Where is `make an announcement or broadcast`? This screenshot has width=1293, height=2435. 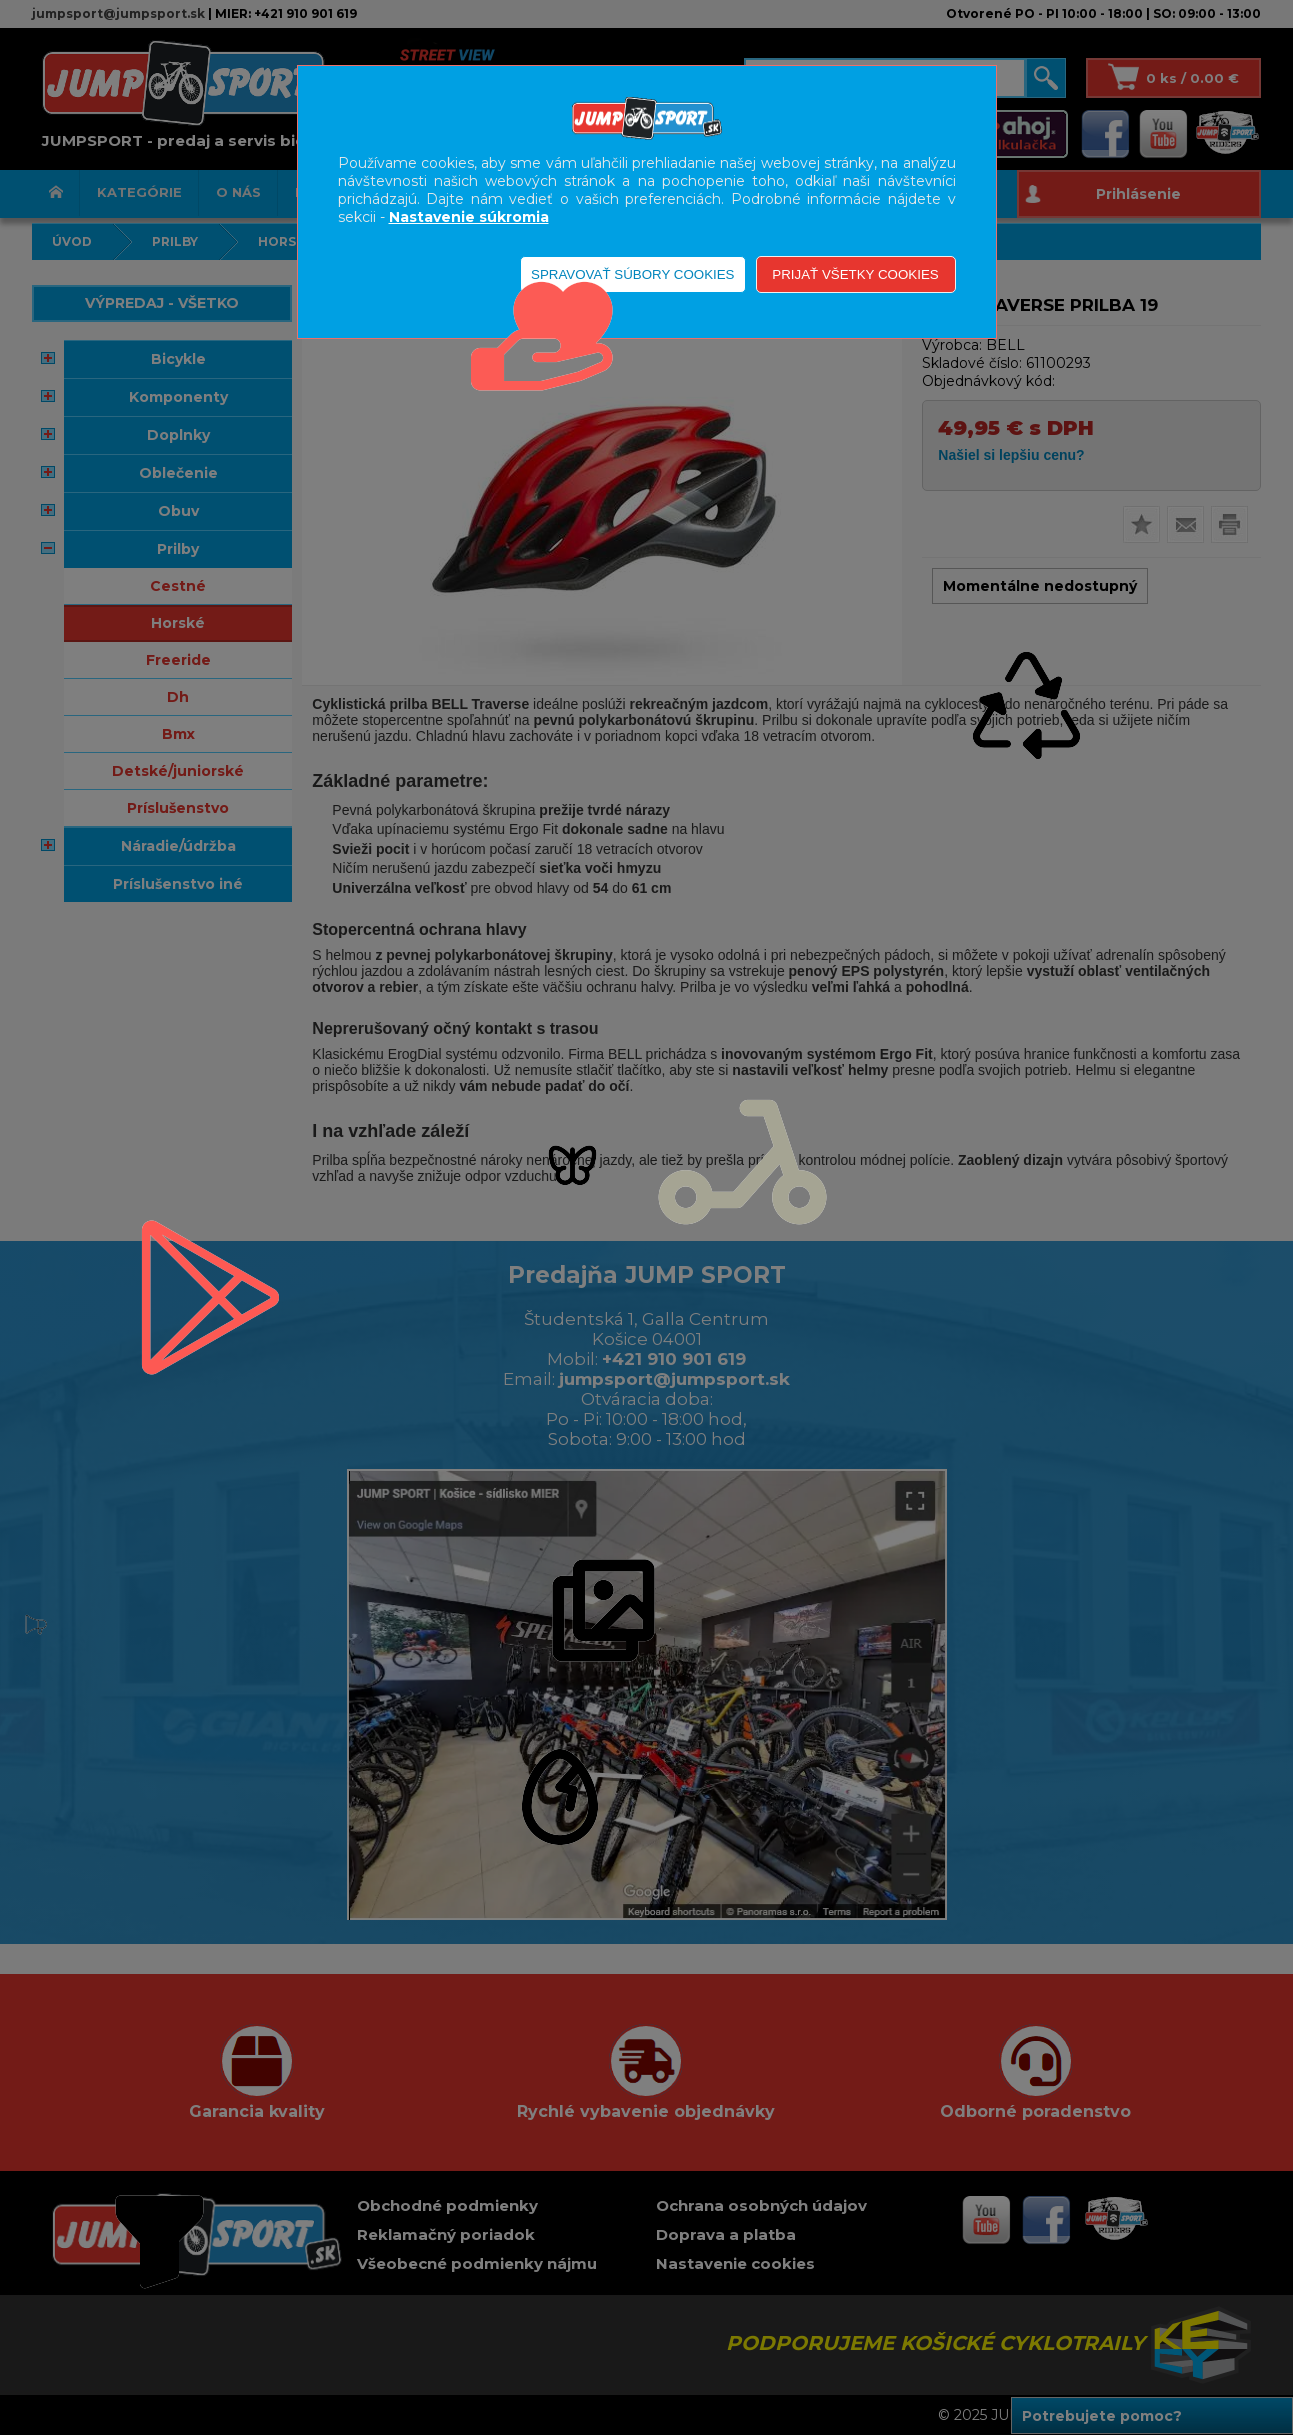 make an announcement or broadcast is located at coordinates (35, 1625).